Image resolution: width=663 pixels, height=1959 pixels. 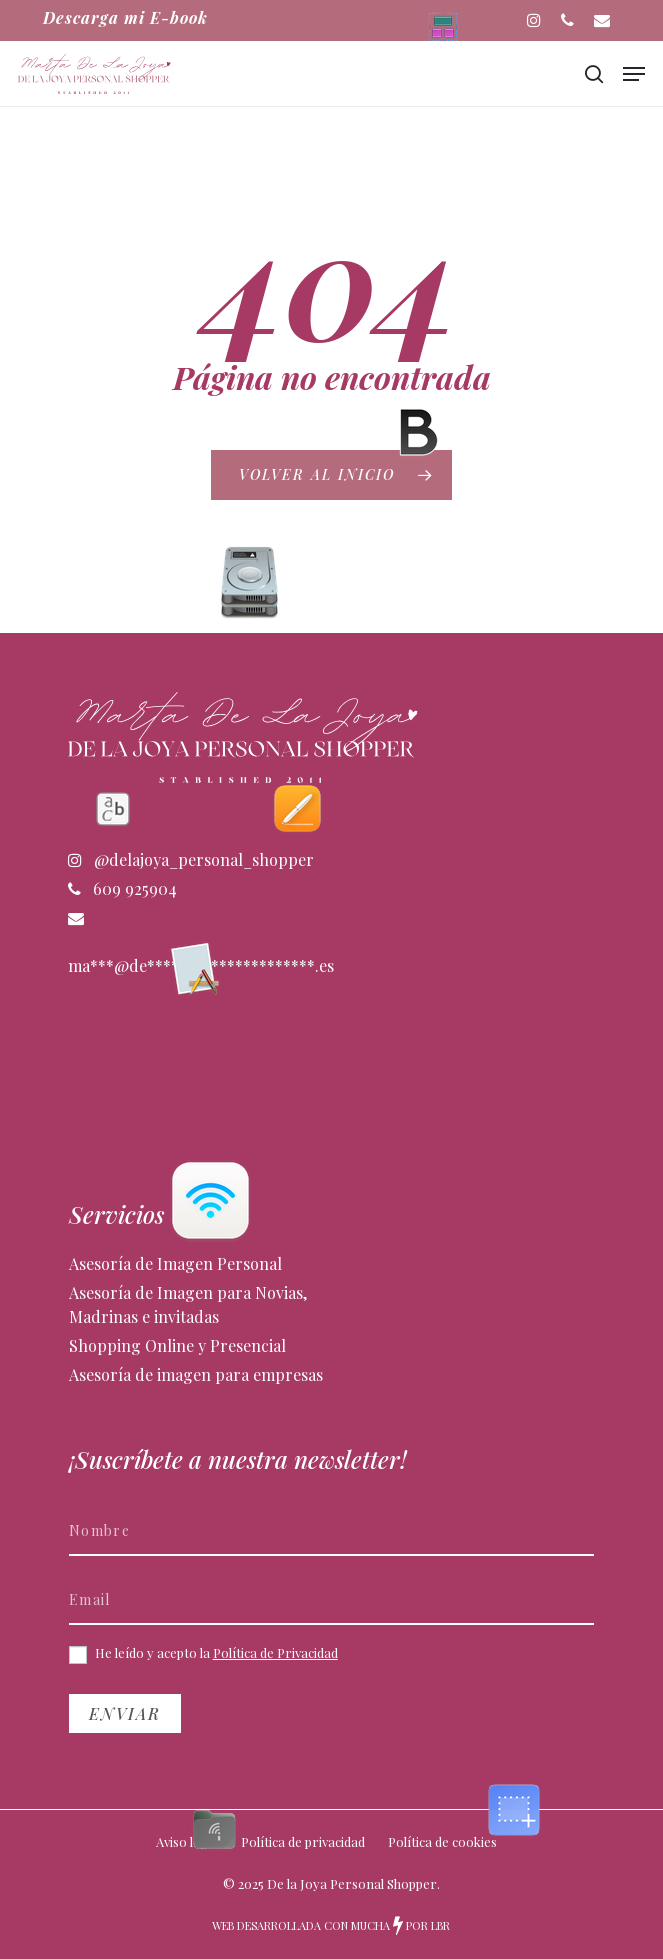 What do you see at coordinates (297, 808) in the screenshot?
I see `open Apple Pages for document editing` at bounding box center [297, 808].